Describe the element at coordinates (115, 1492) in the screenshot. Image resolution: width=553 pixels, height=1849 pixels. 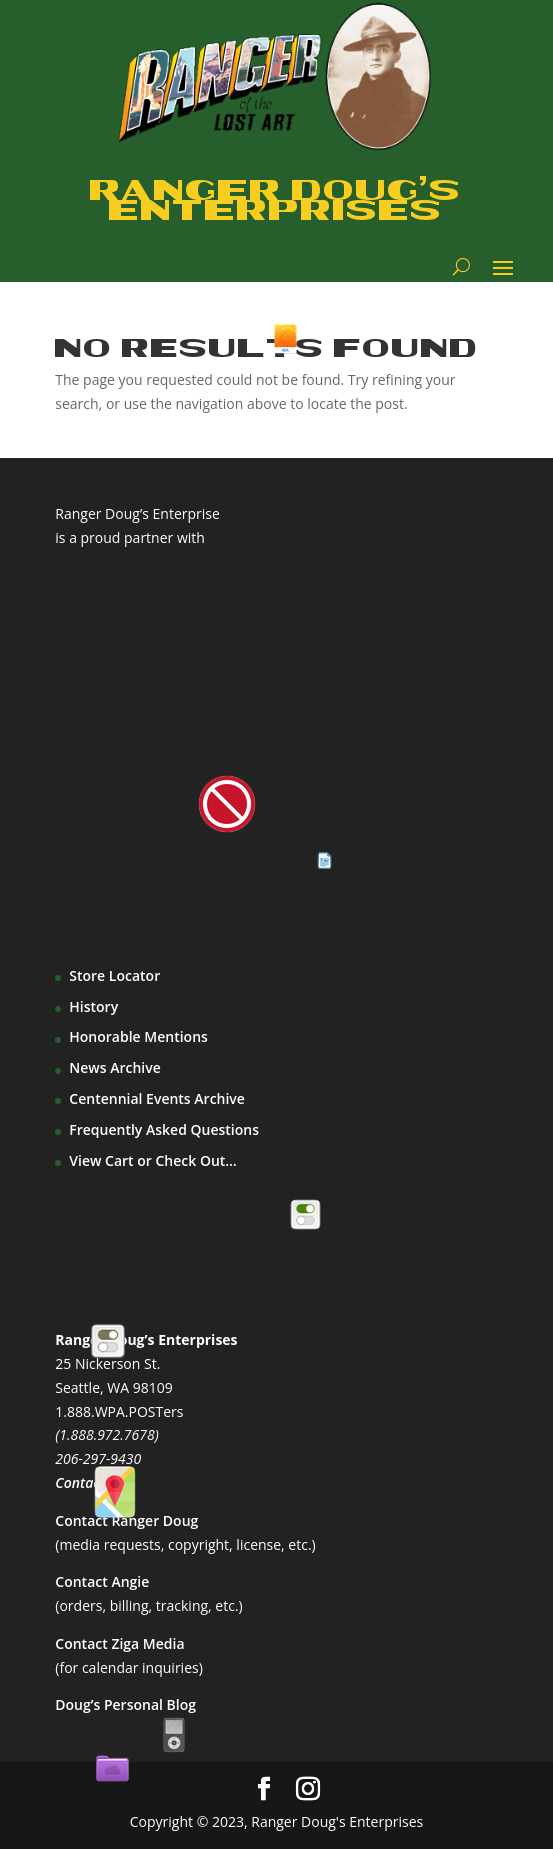
I see `open a GPX file containing GPS route data` at that location.